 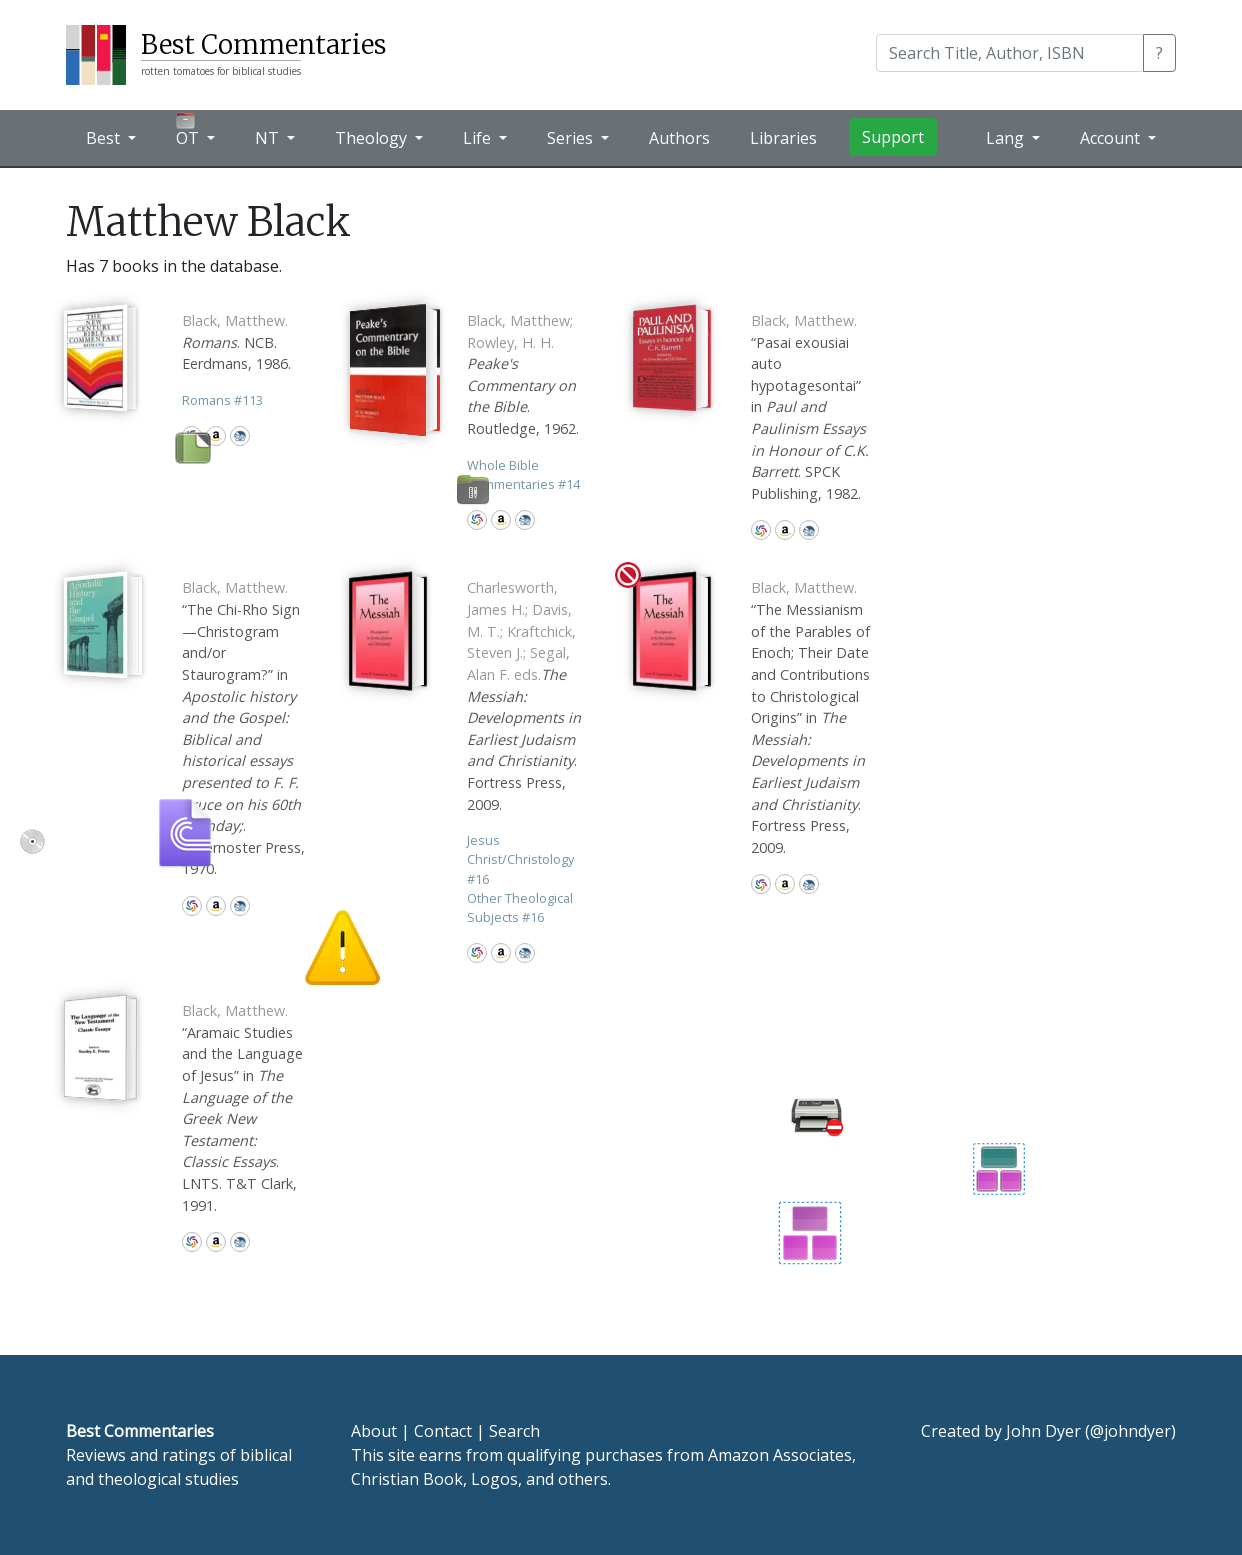 I want to click on open the file manager application, so click(x=185, y=120).